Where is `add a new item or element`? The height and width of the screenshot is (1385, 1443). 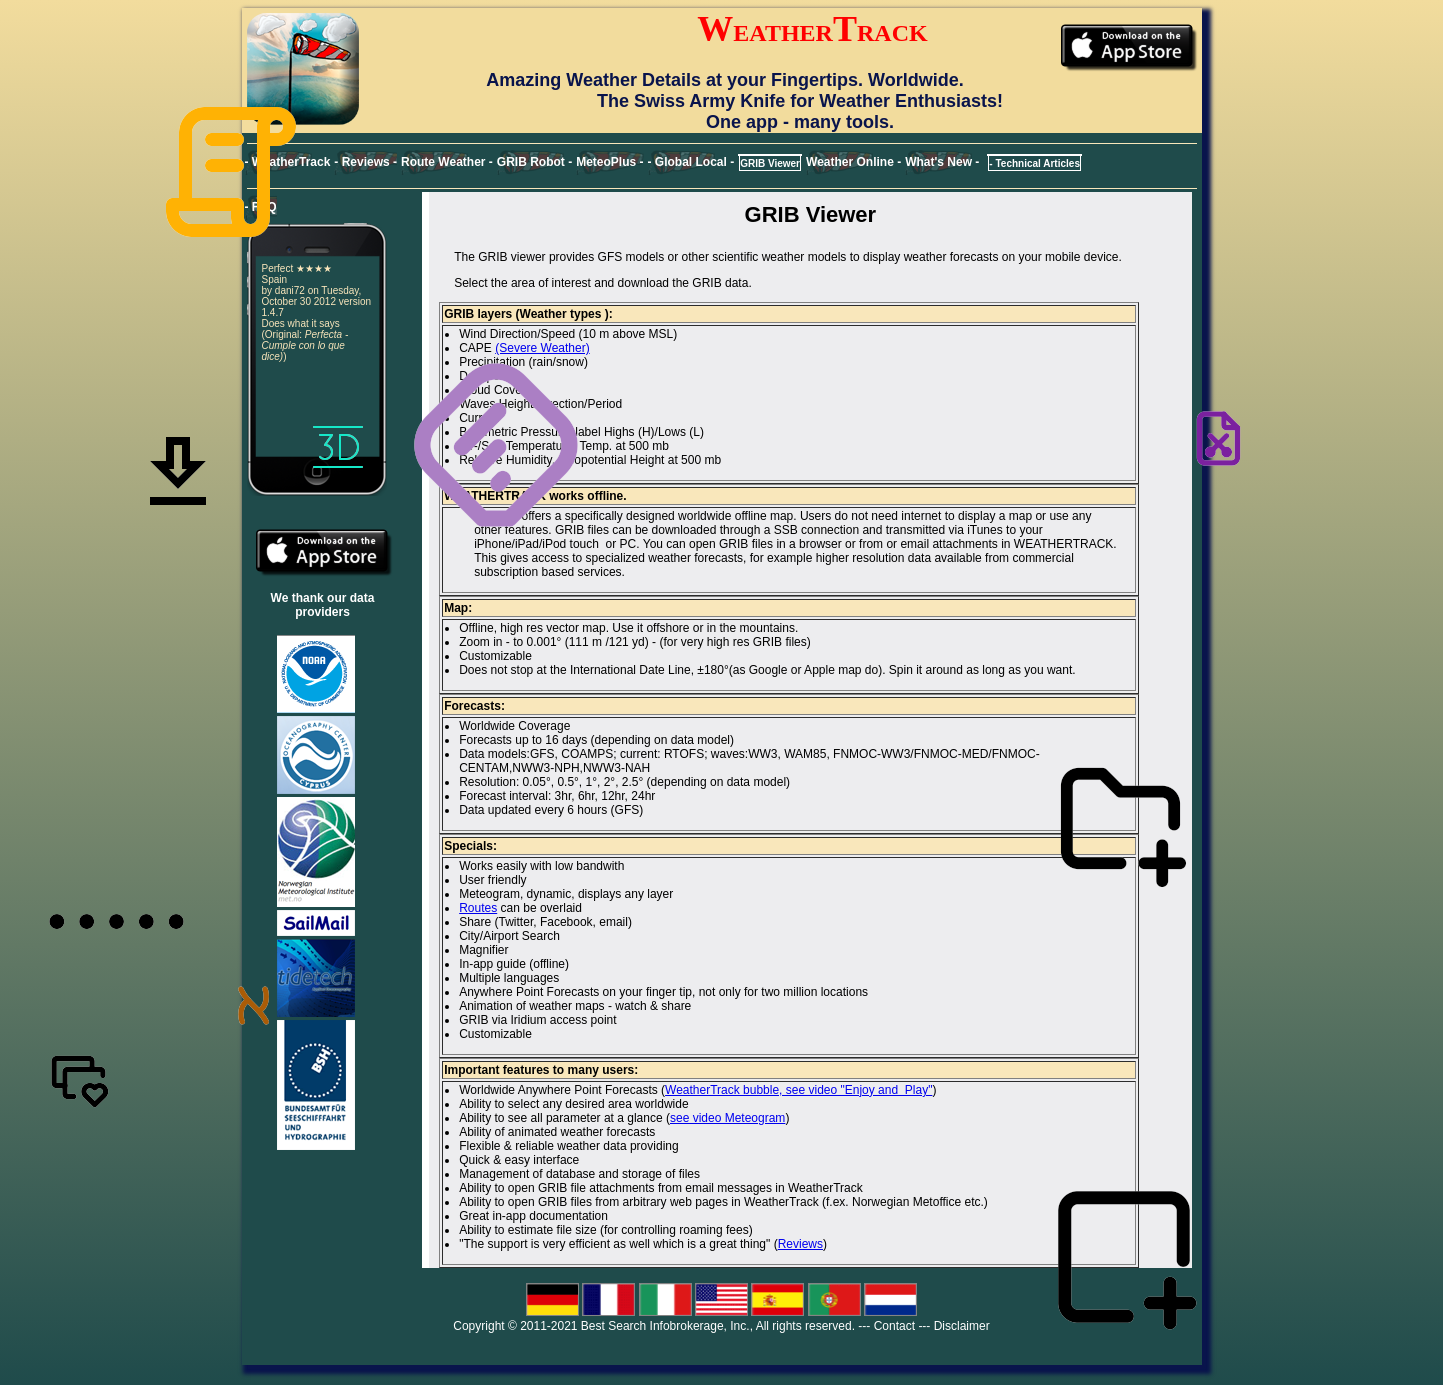
add a new item or element is located at coordinates (1124, 1257).